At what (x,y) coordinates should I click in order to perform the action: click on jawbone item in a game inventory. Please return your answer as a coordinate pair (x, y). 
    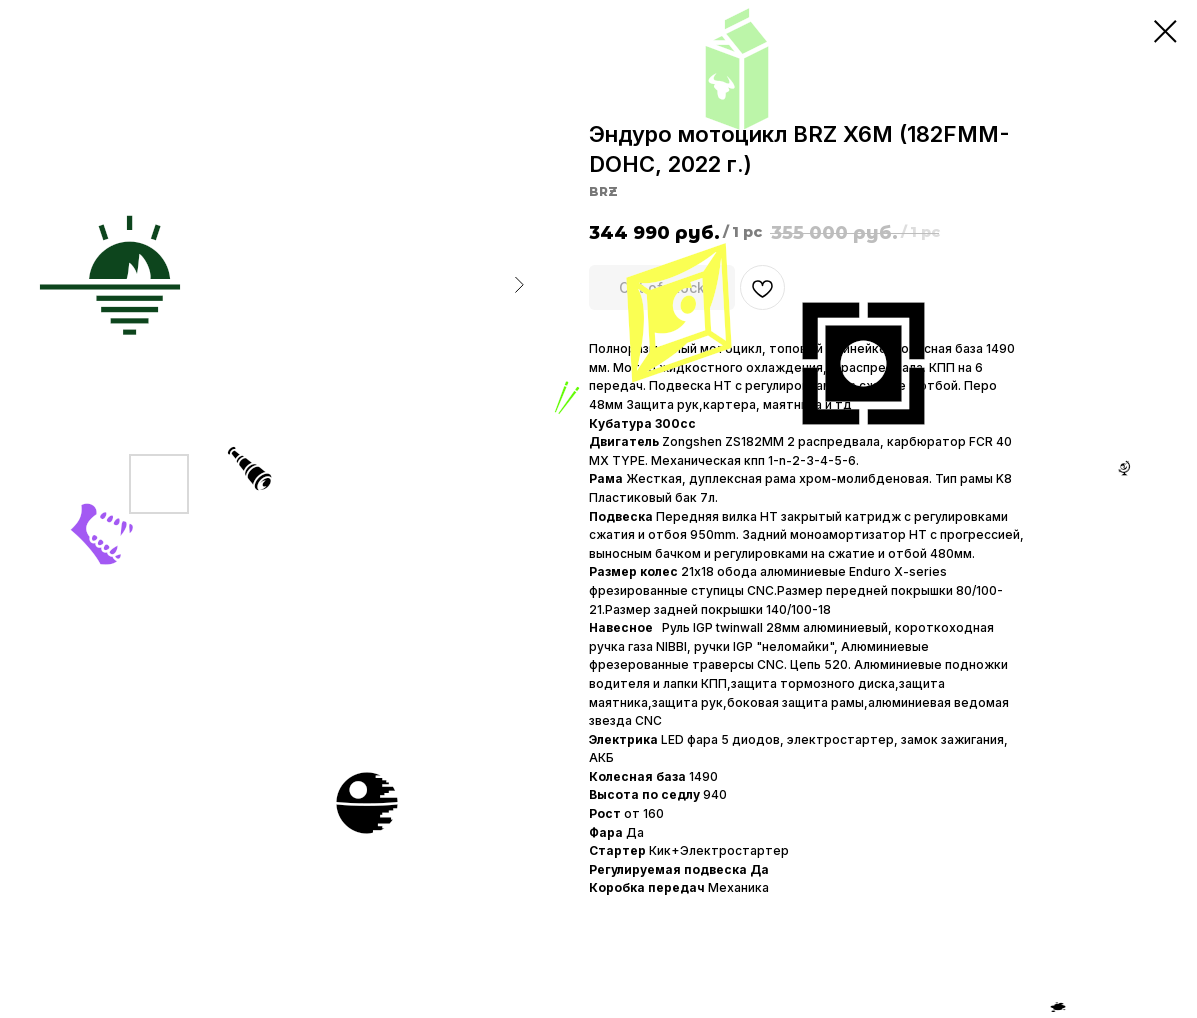
    Looking at the image, I should click on (102, 534).